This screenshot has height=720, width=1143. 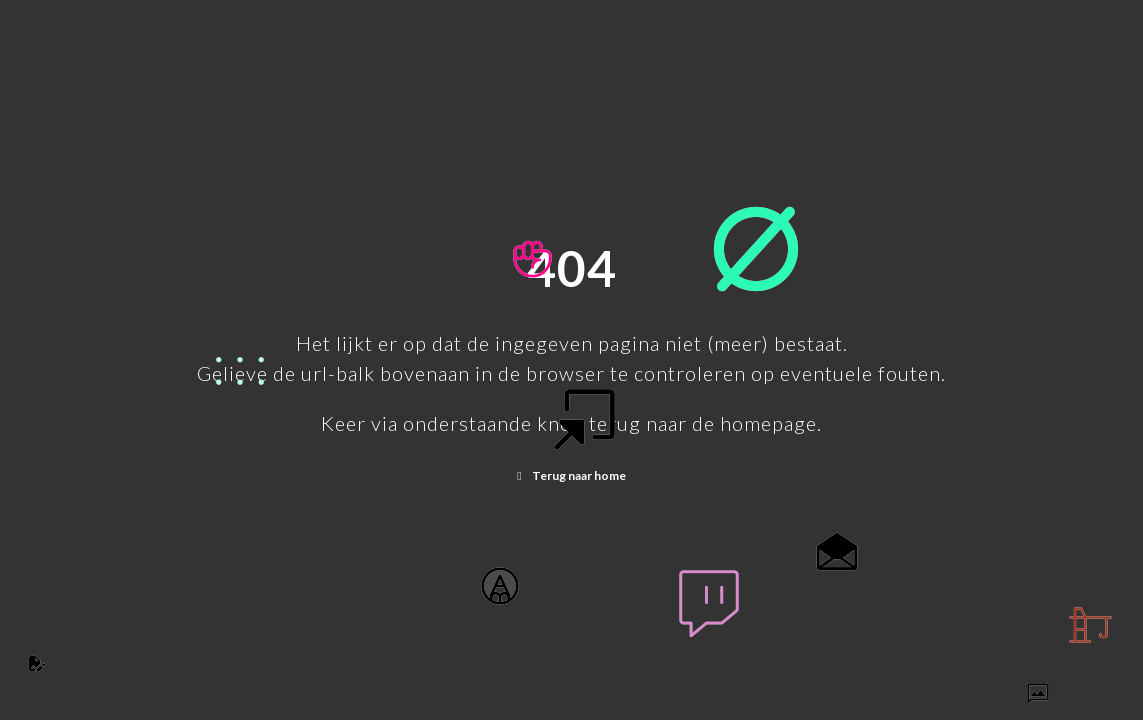 What do you see at coordinates (584, 419) in the screenshot?
I see `import or bring content into a container` at bounding box center [584, 419].